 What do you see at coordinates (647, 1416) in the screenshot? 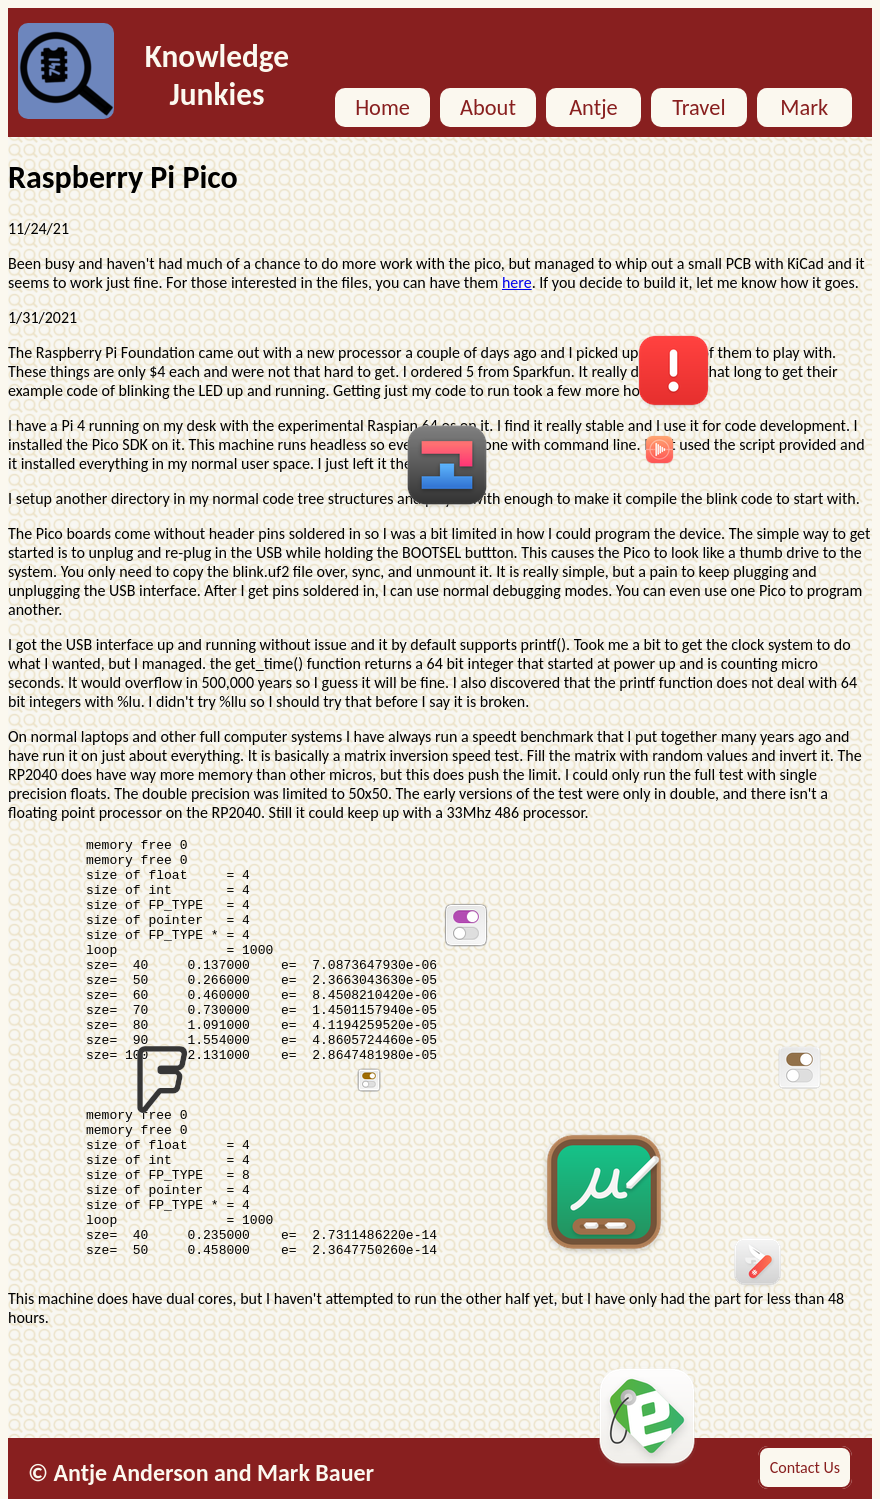
I see `open easytag music tagging application` at bounding box center [647, 1416].